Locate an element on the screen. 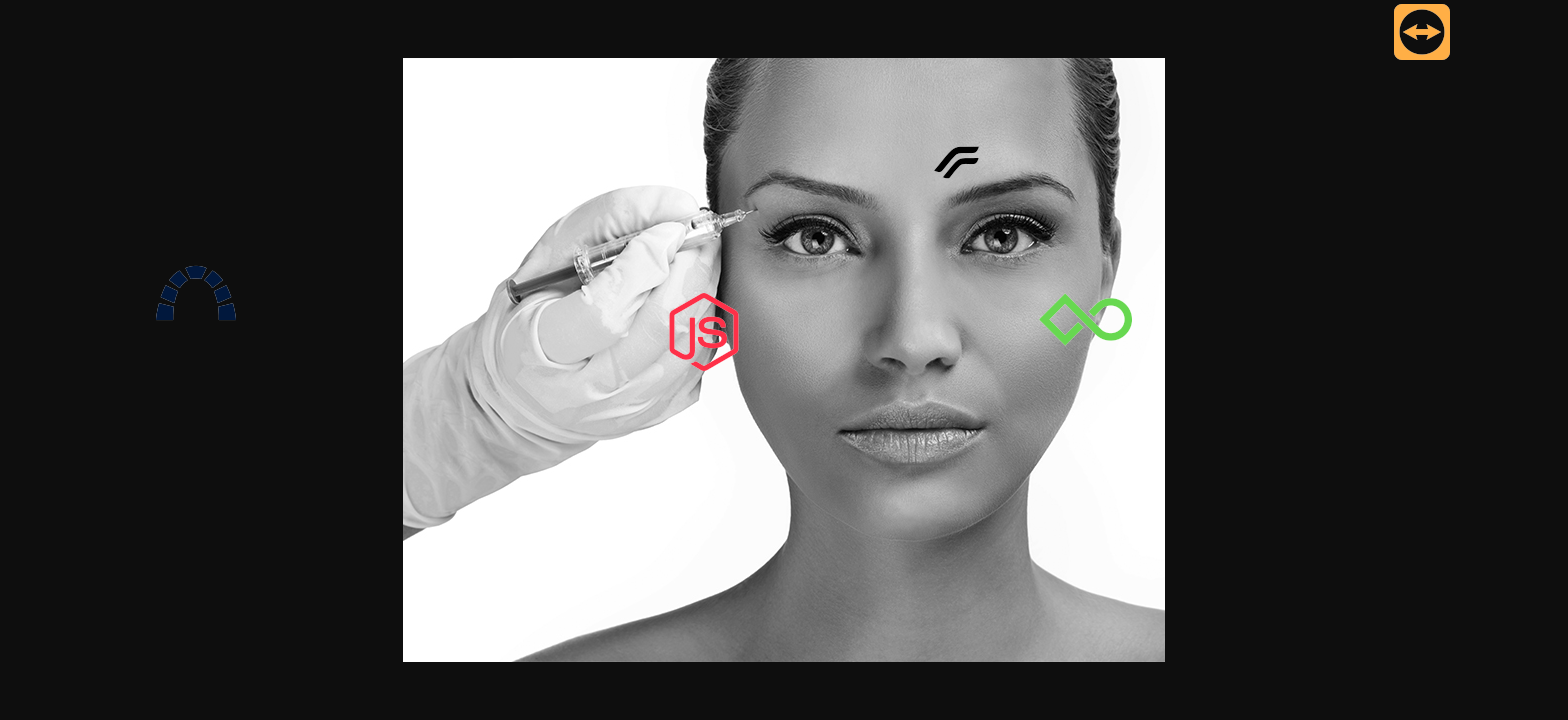 This screenshot has height=720, width=1568. launch teamviewer remote desktop application is located at coordinates (1422, 32).